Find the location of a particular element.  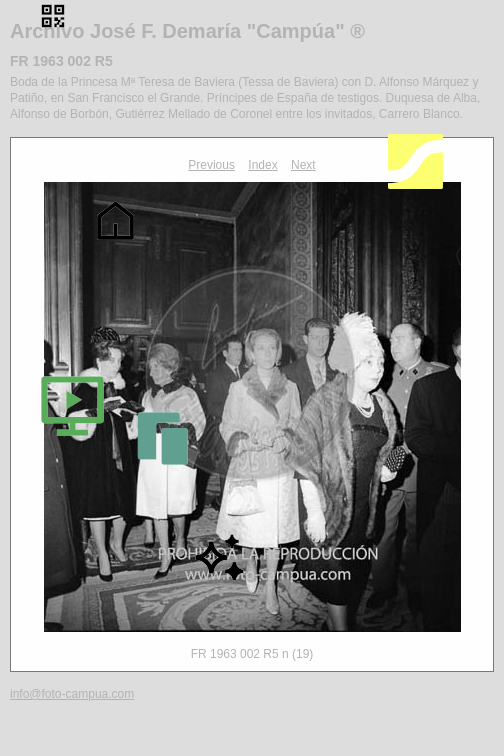

open statista website or app is located at coordinates (415, 161).